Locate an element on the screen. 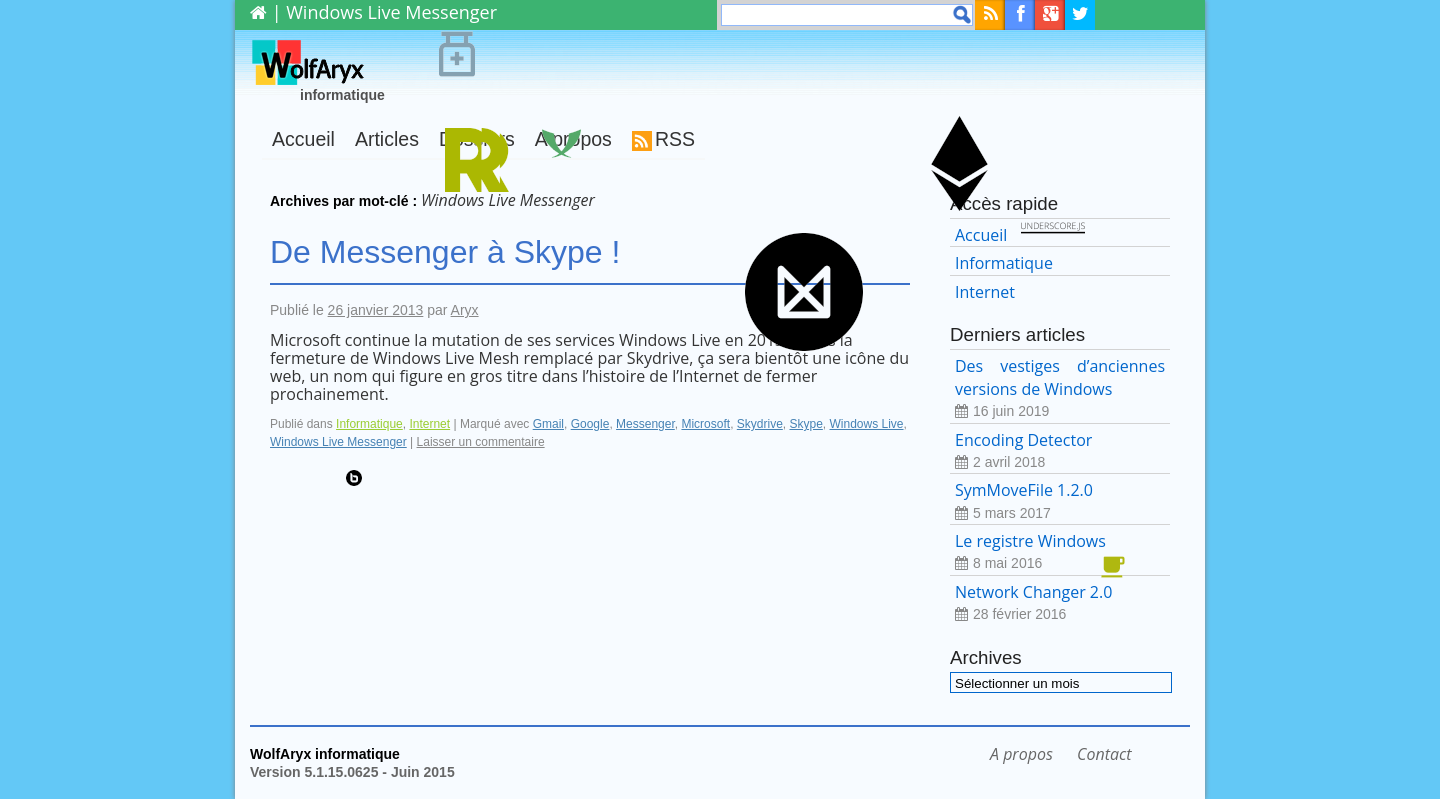 The width and height of the screenshot is (1440, 799). underscore.js library logo is located at coordinates (1053, 228).